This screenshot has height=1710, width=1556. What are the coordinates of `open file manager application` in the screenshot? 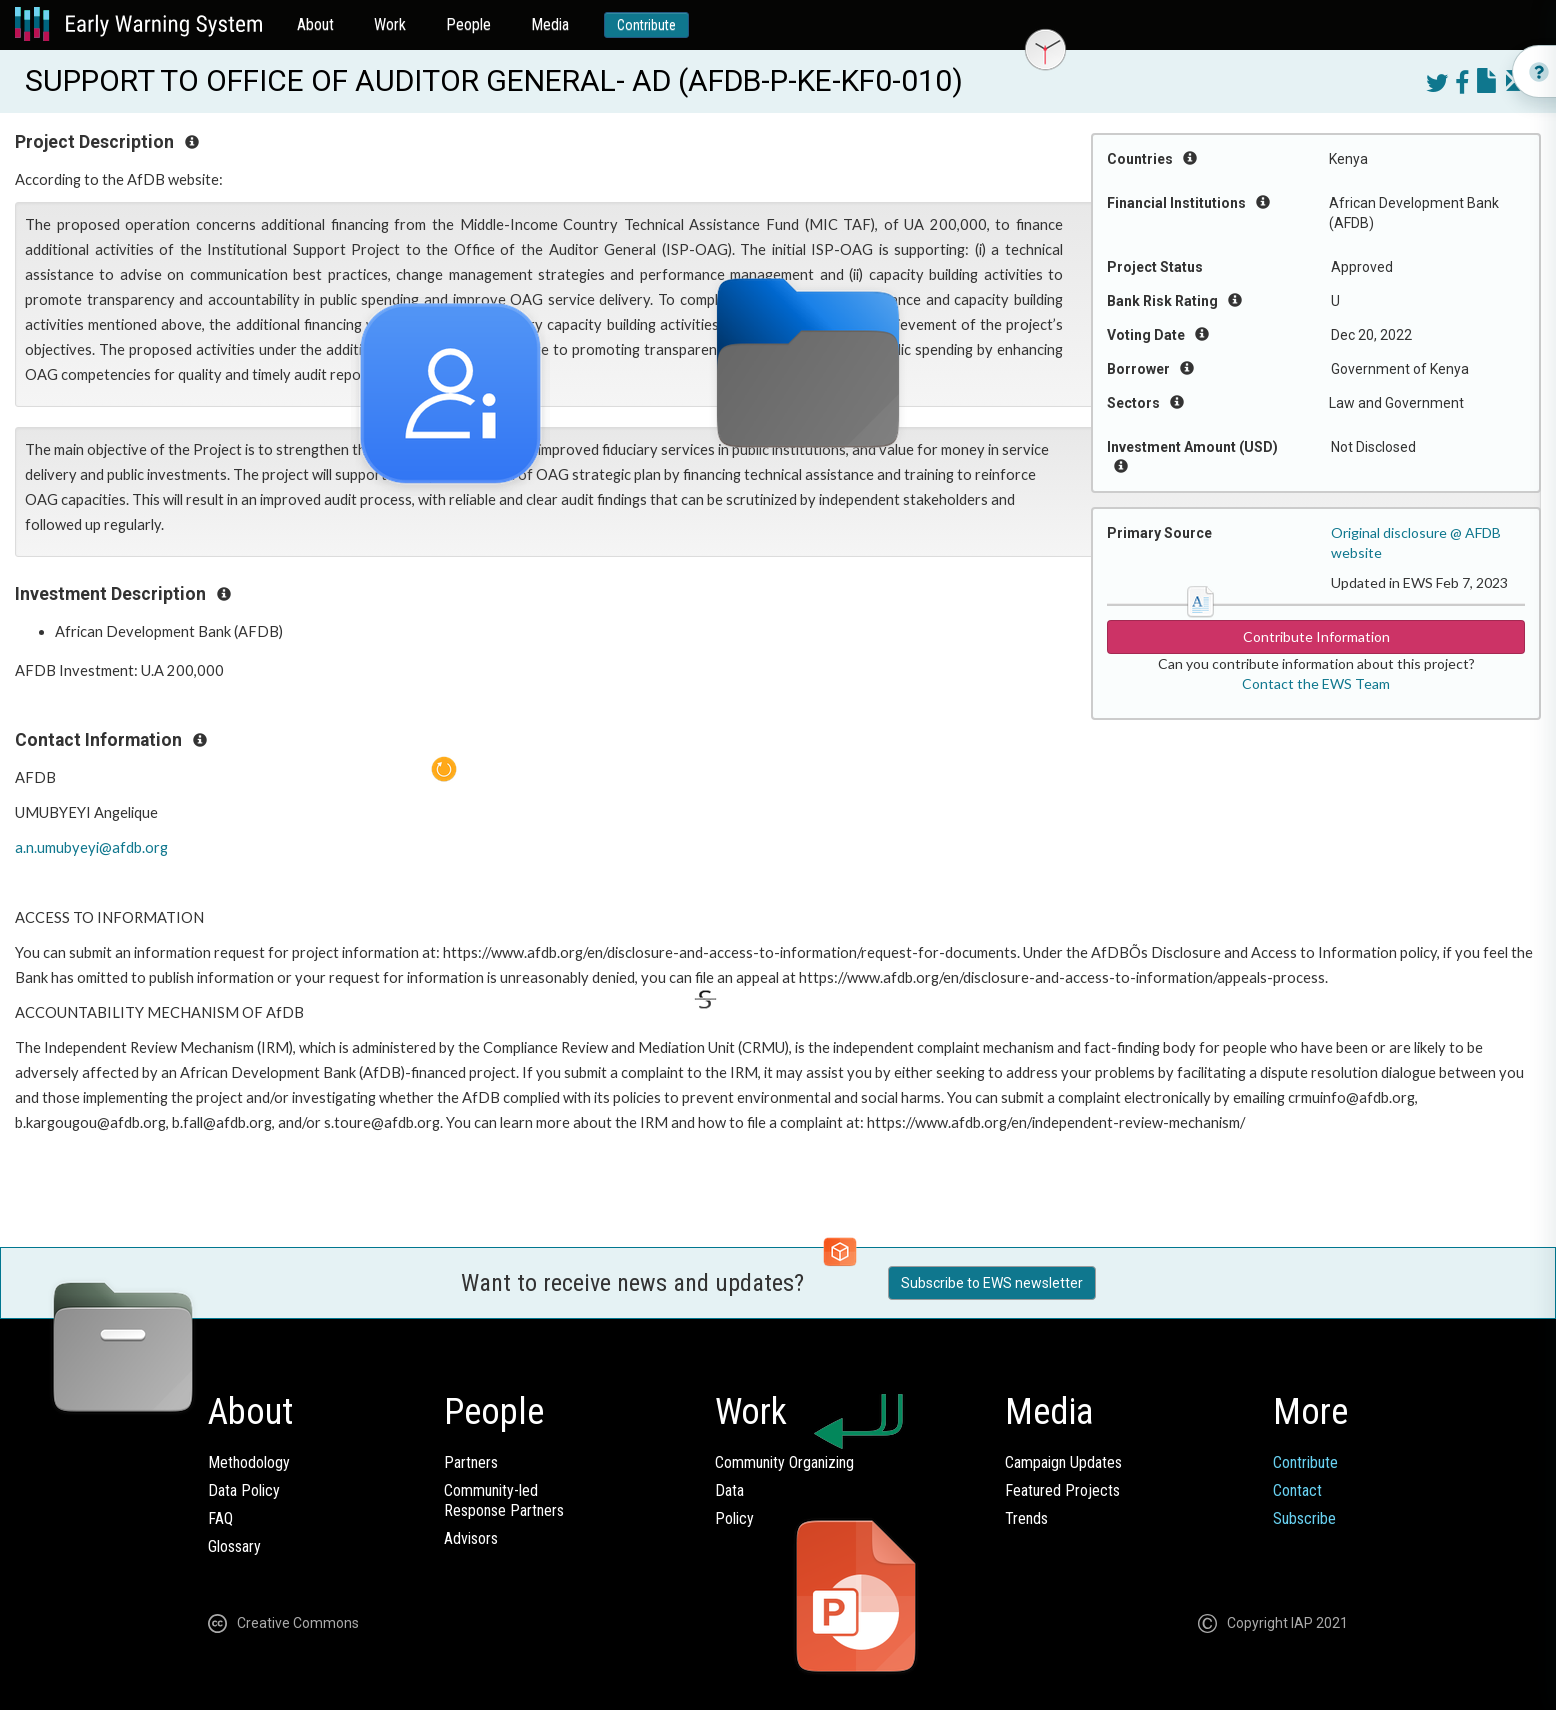 It's located at (123, 1347).